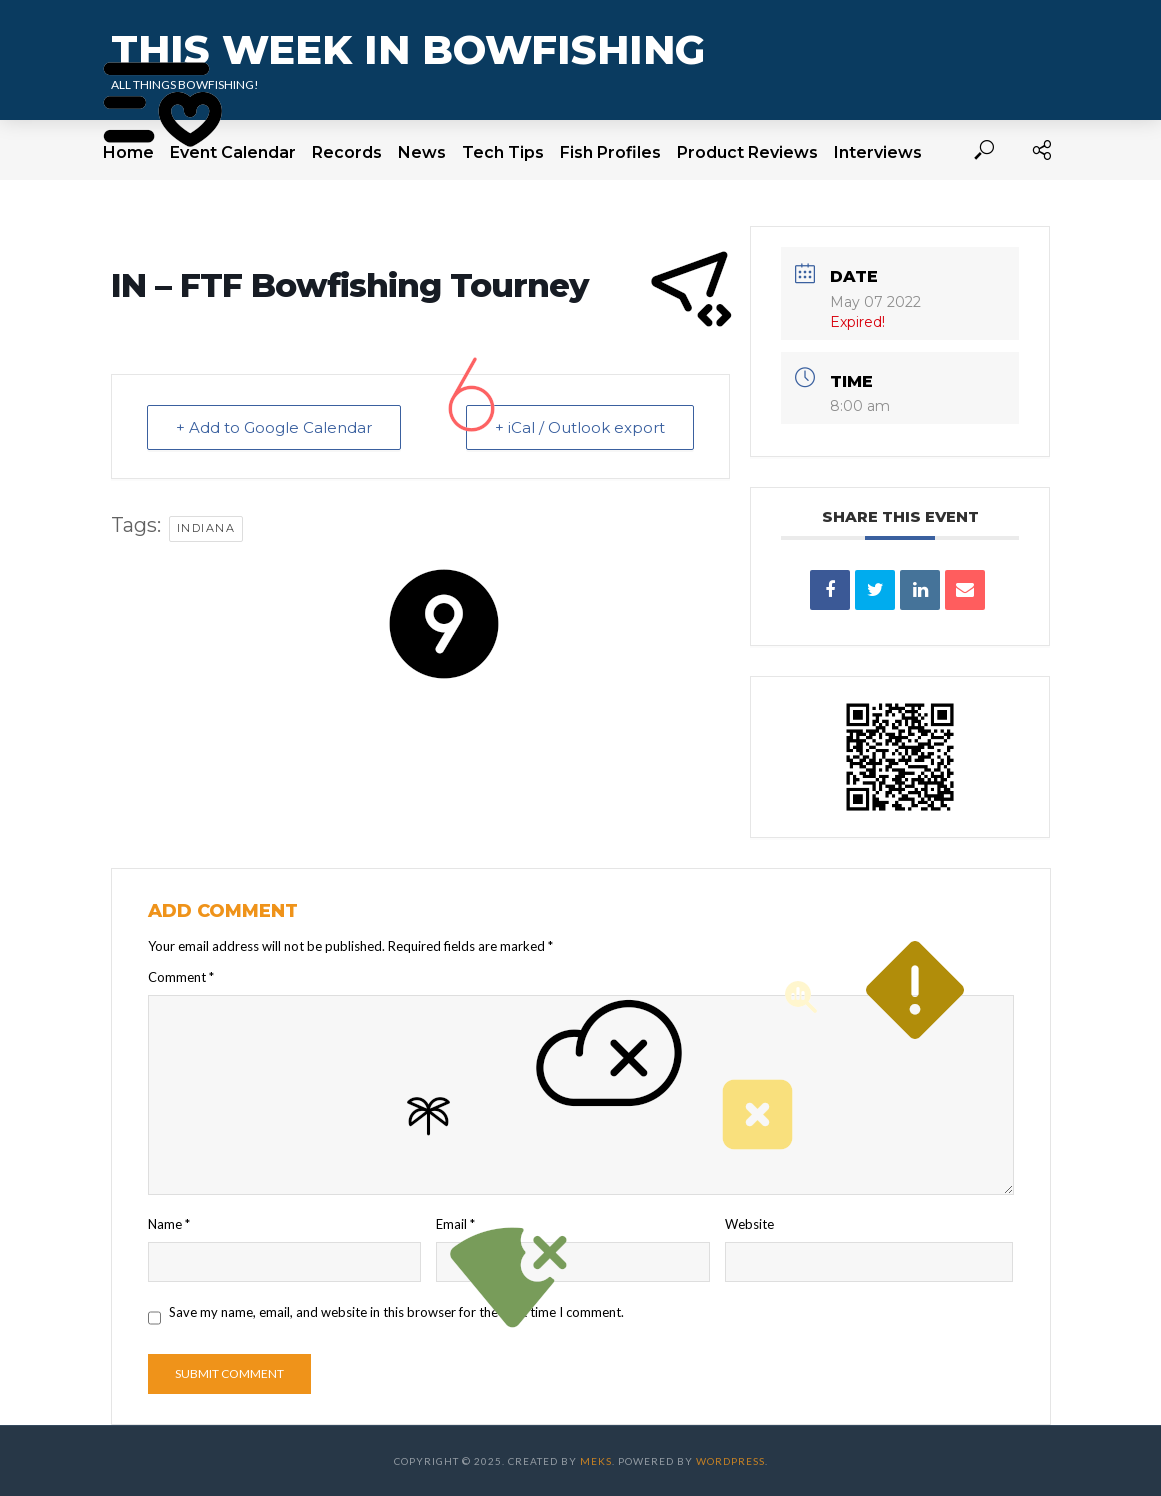 Image resolution: width=1161 pixels, height=1496 pixels. What do you see at coordinates (690, 289) in the screenshot?
I see `access location-based developer tools` at bounding box center [690, 289].